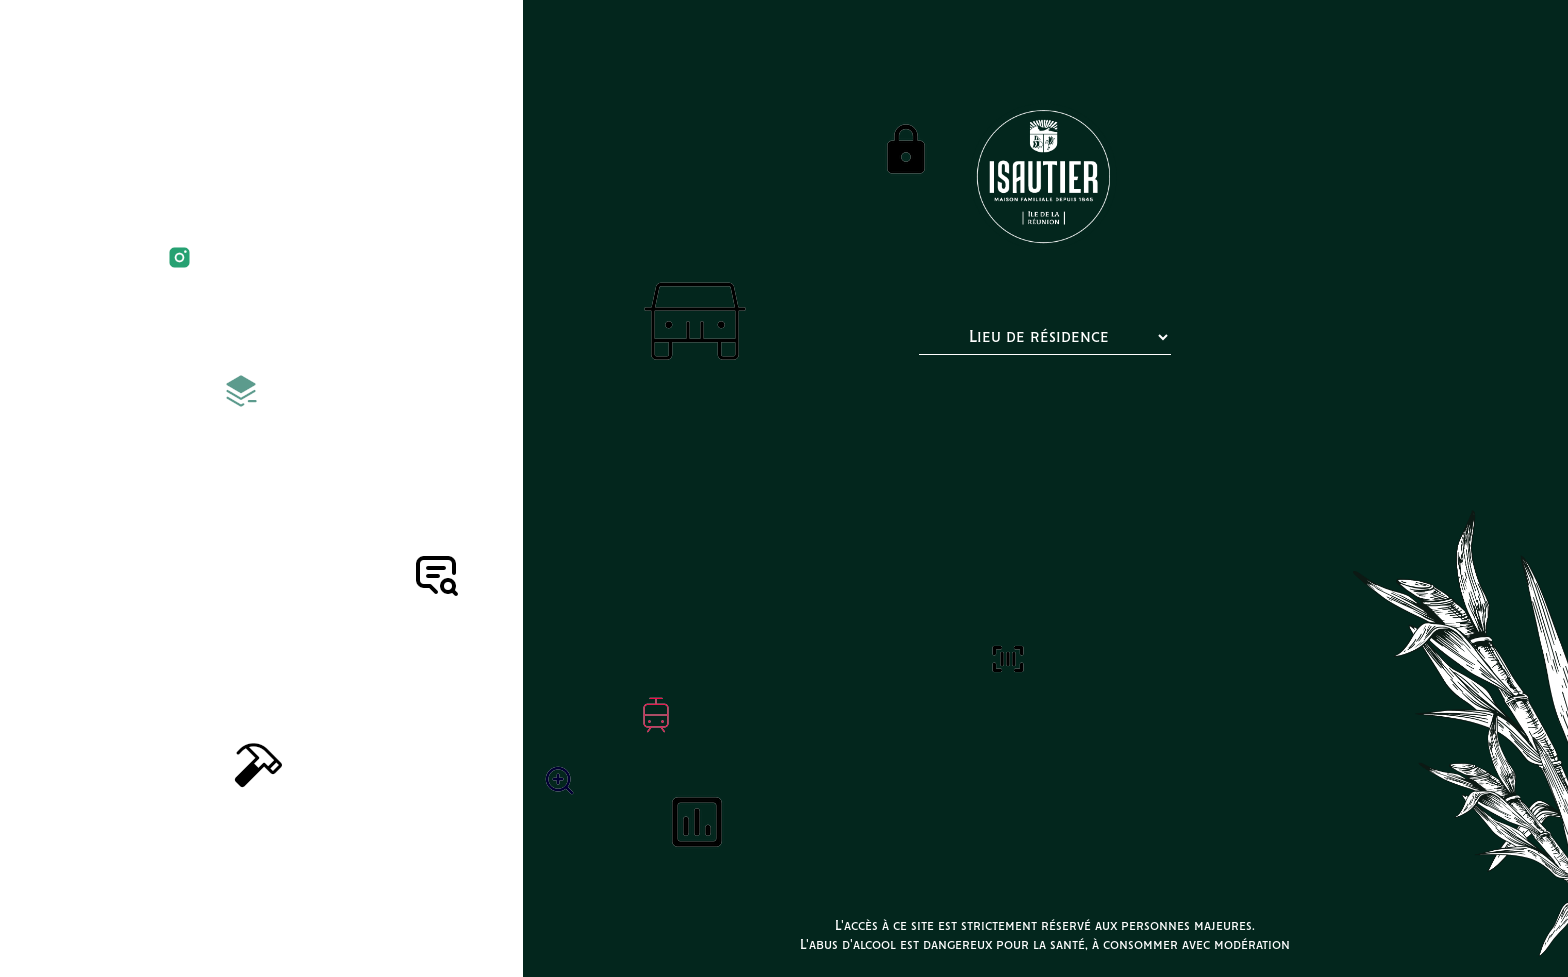  What do you see at coordinates (1008, 659) in the screenshot?
I see `scan a barcode` at bounding box center [1008, 659].